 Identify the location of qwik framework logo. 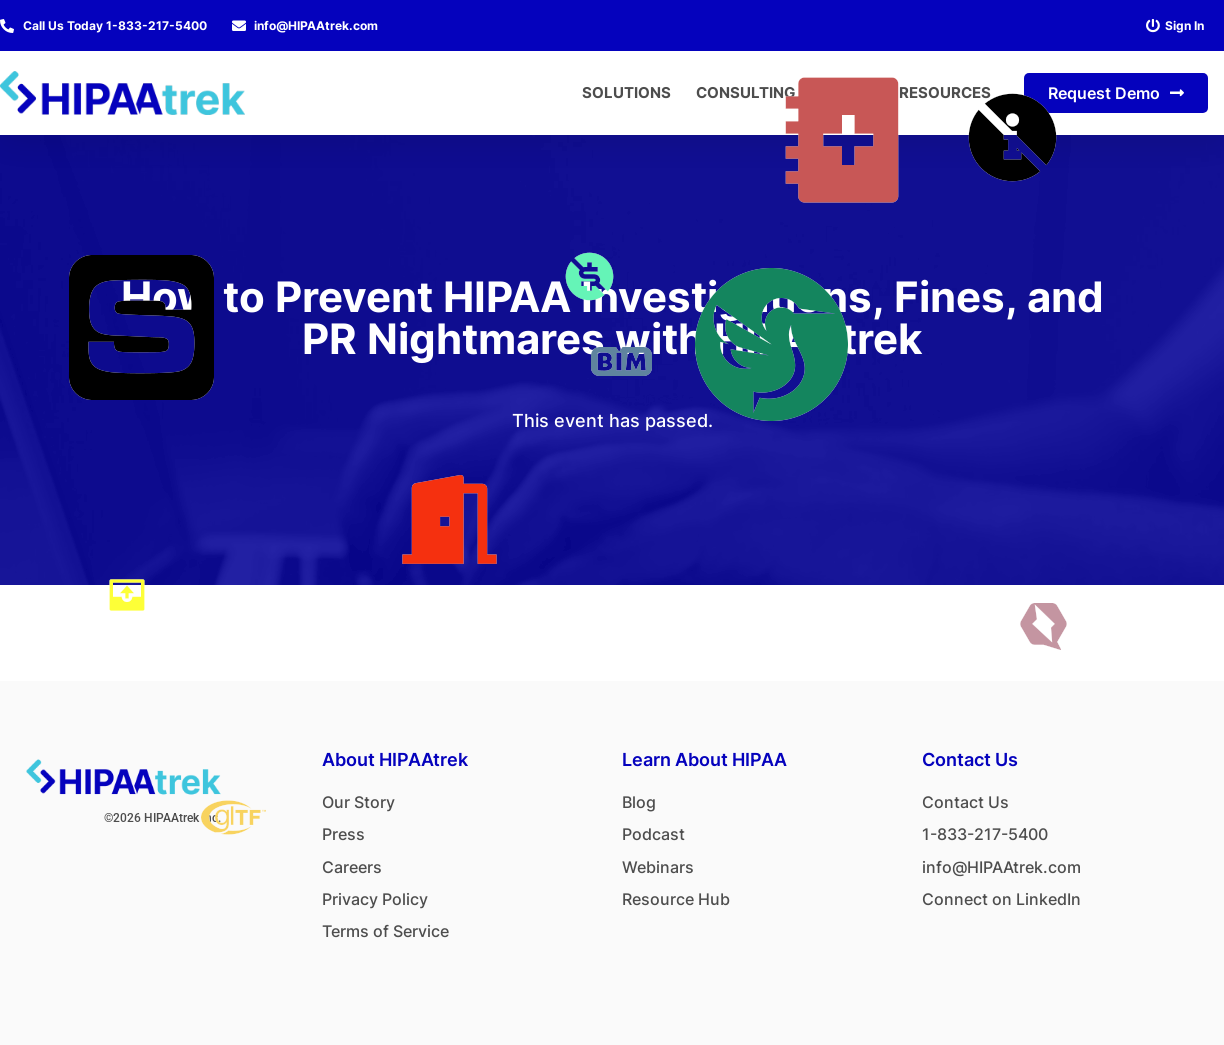
(1043, 626).